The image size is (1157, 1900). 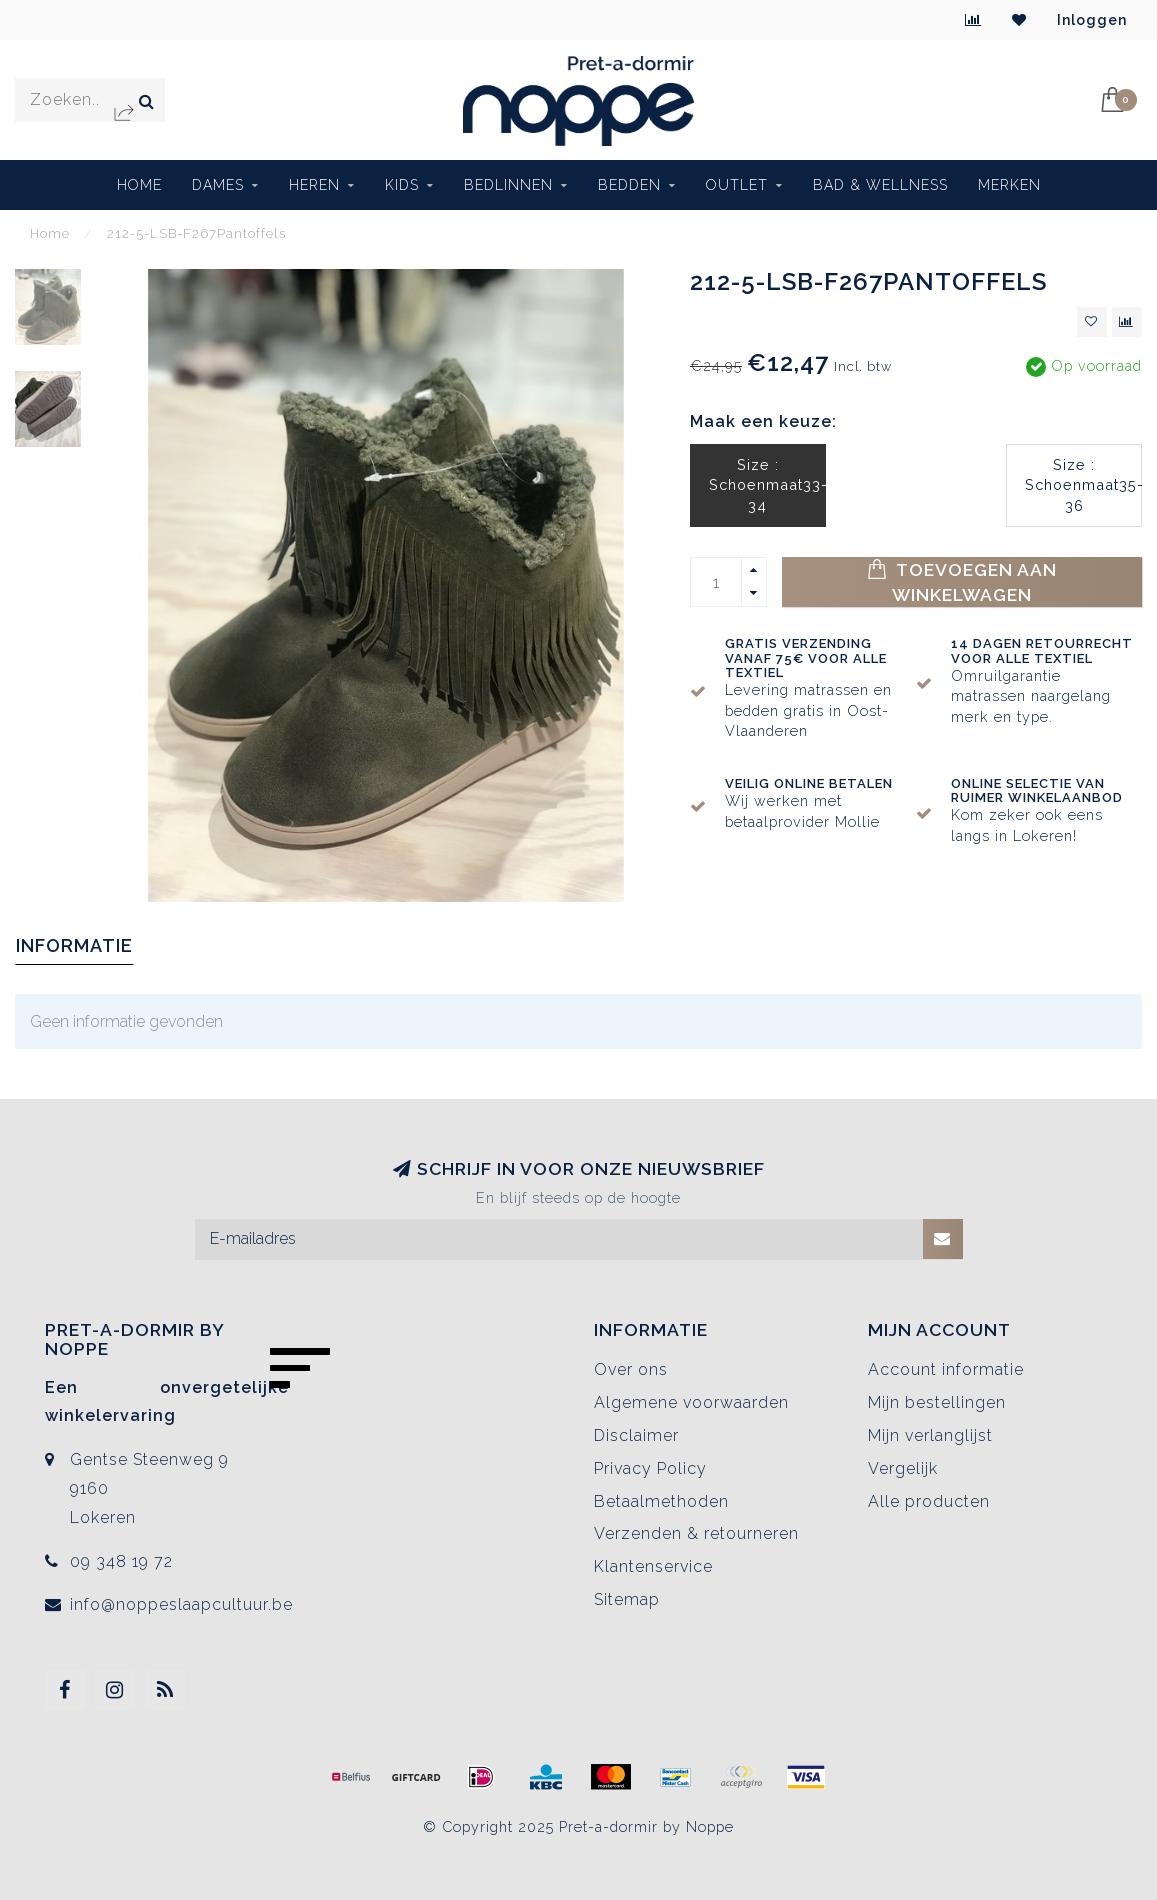 I want to click on sort list items by criteria, so click(x=300, y=1368).